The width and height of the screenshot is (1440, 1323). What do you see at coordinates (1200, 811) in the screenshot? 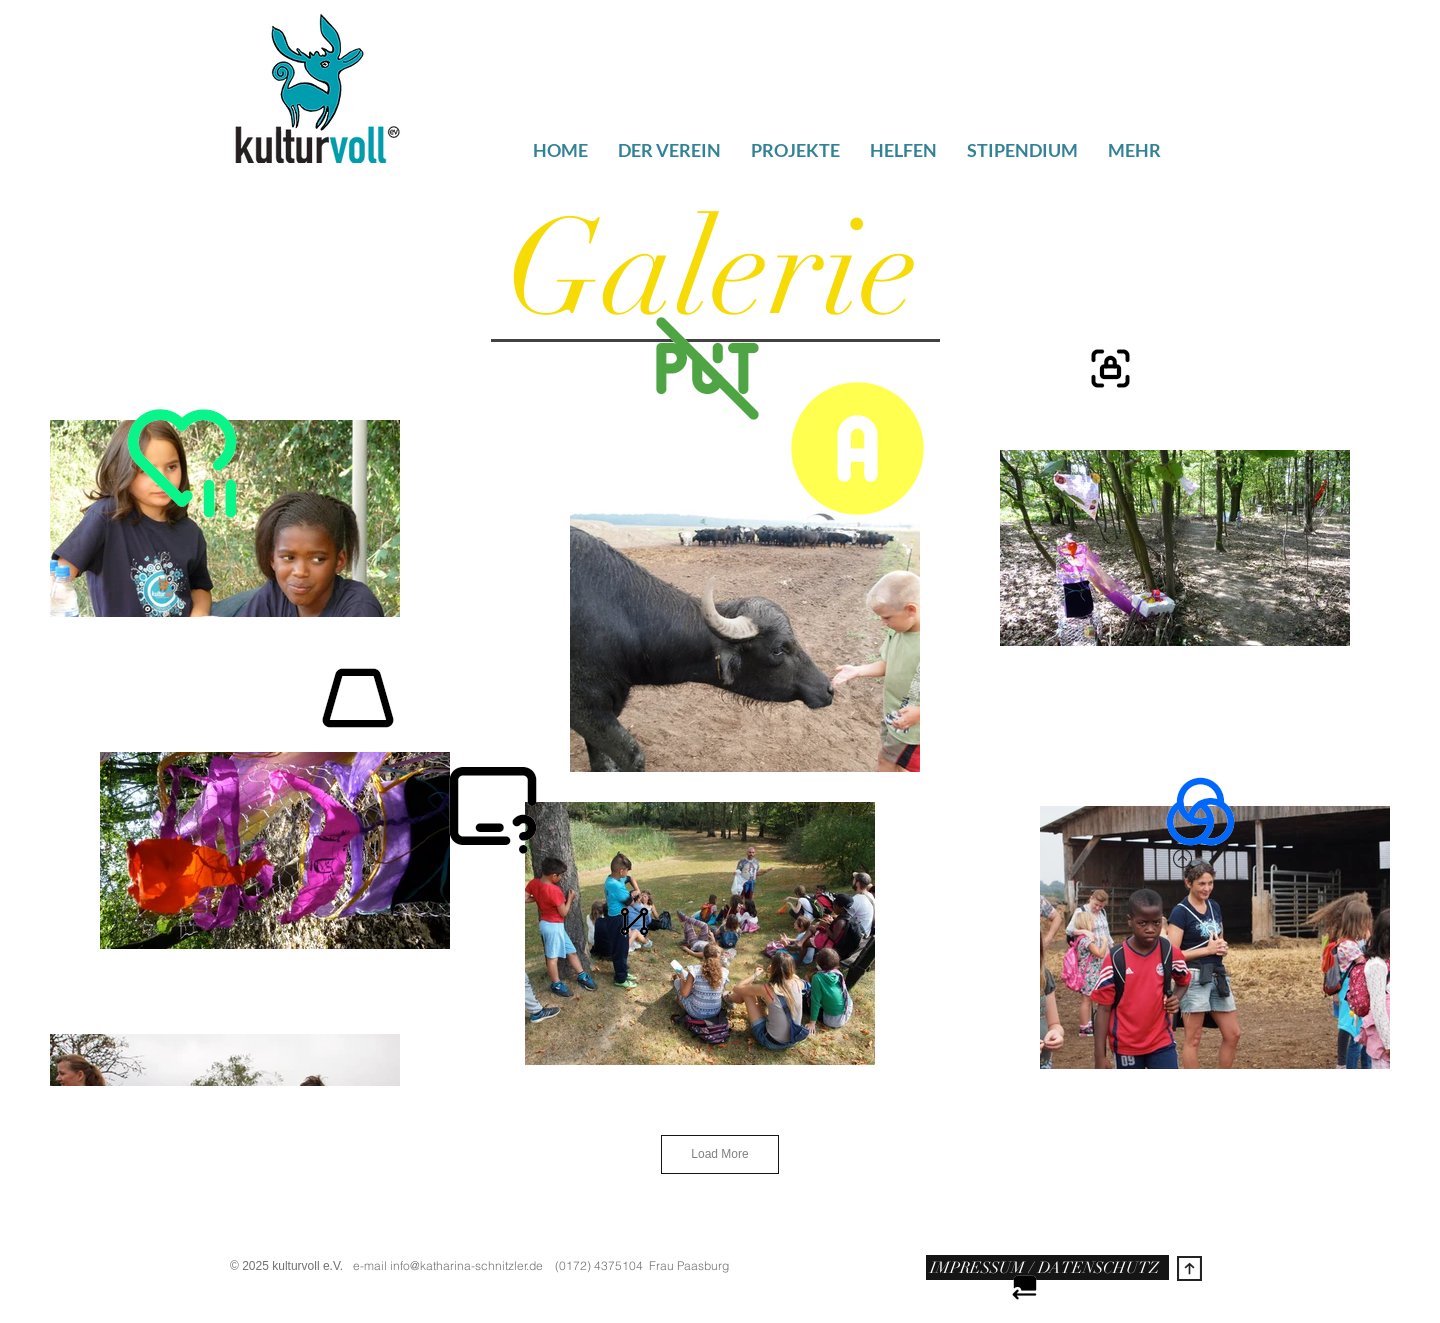
I see `access your spaces or workspaces` at bounding box center [1200, 811].